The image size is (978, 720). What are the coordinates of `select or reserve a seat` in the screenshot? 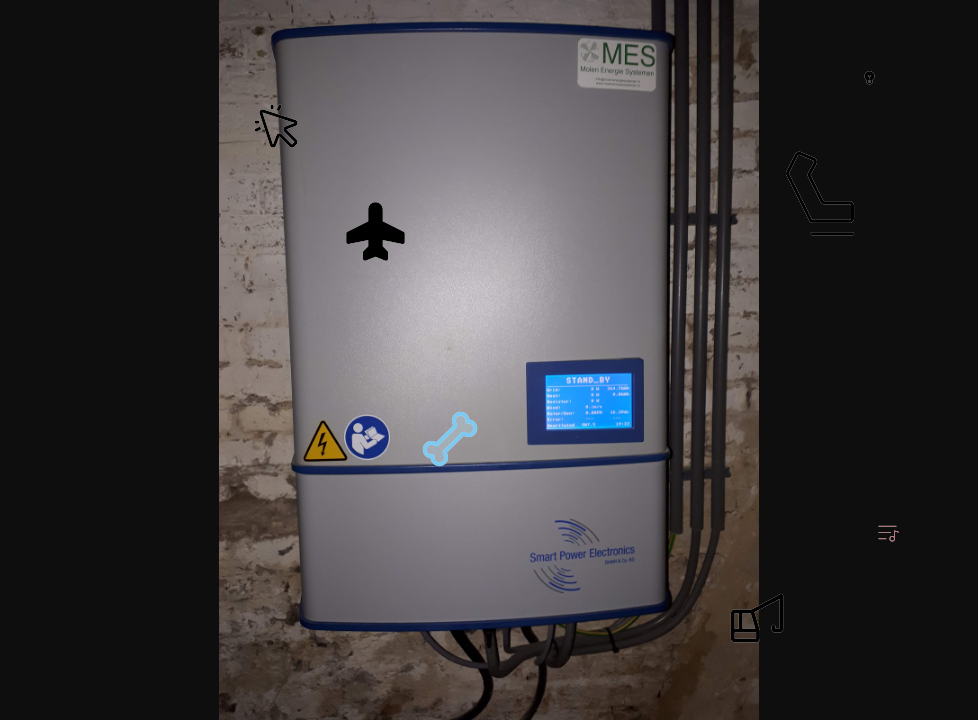 It's located at (818, 193).